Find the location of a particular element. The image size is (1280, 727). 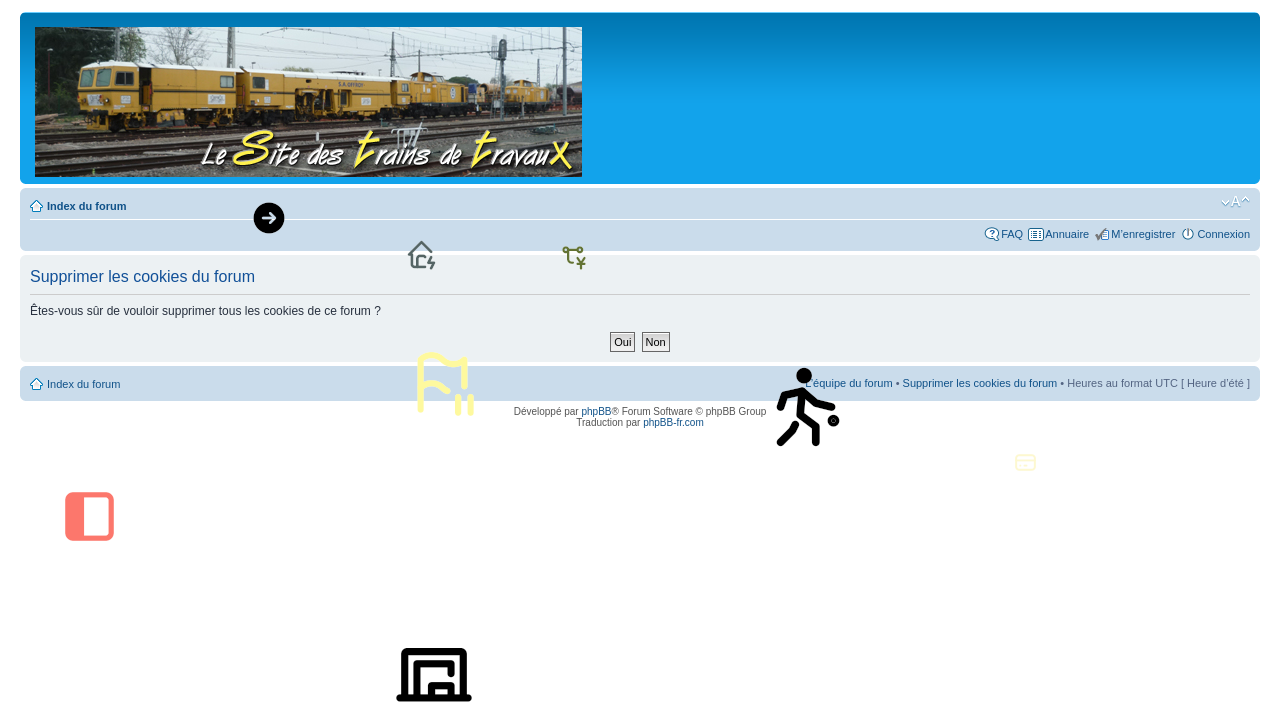

home energy or power settings is located at coordinates (421, 254).